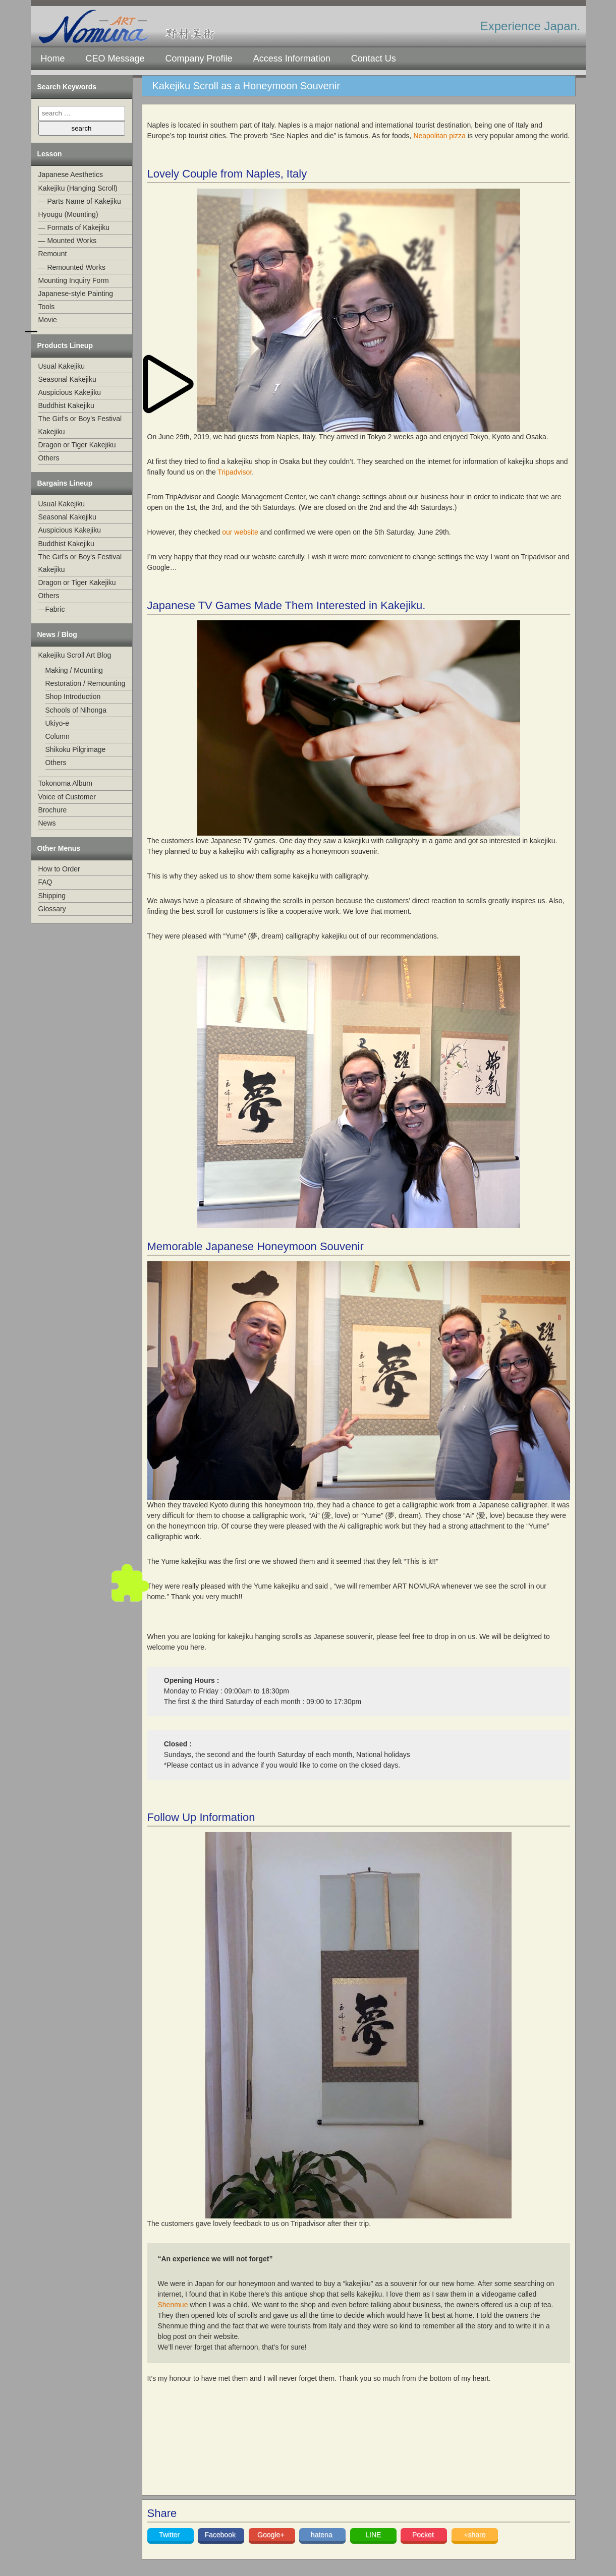 Image resolution: width=616 pixels, height=2576 pixels. What do you see at coordinates (31, 337) in the screenshot?
I see `maximize a window or panel` at bounding box center [31, 337].